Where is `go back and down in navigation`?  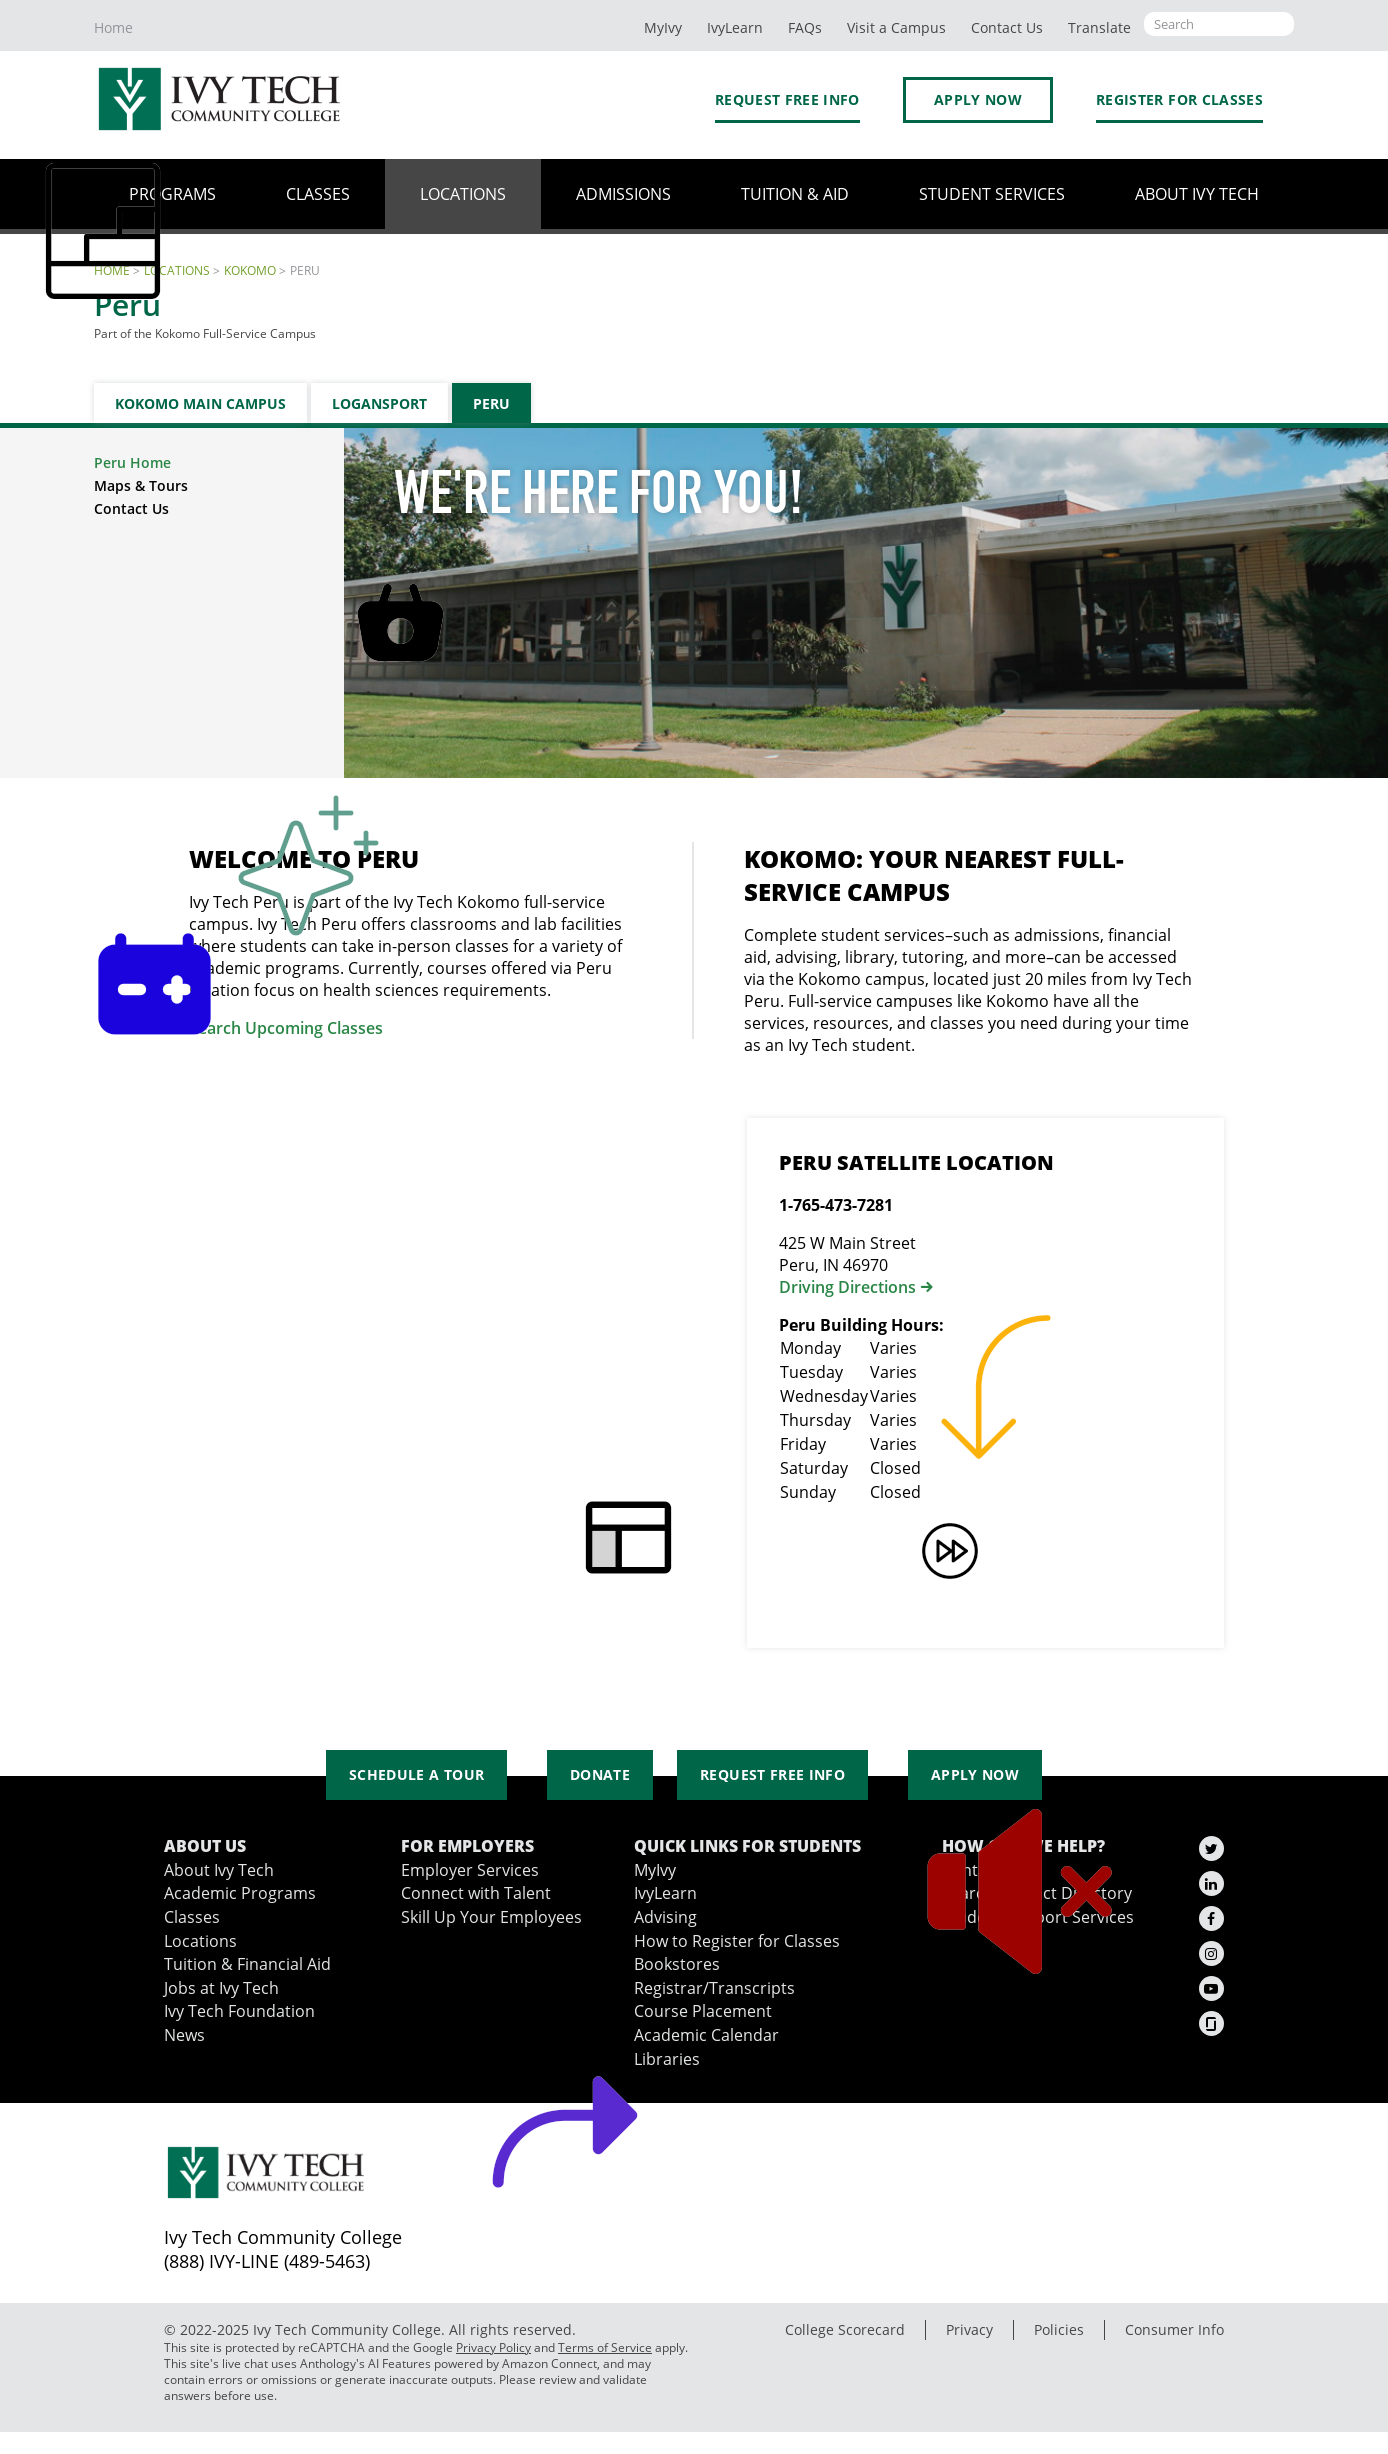 go back and down in navigation is located at coordinates (996, 1387).